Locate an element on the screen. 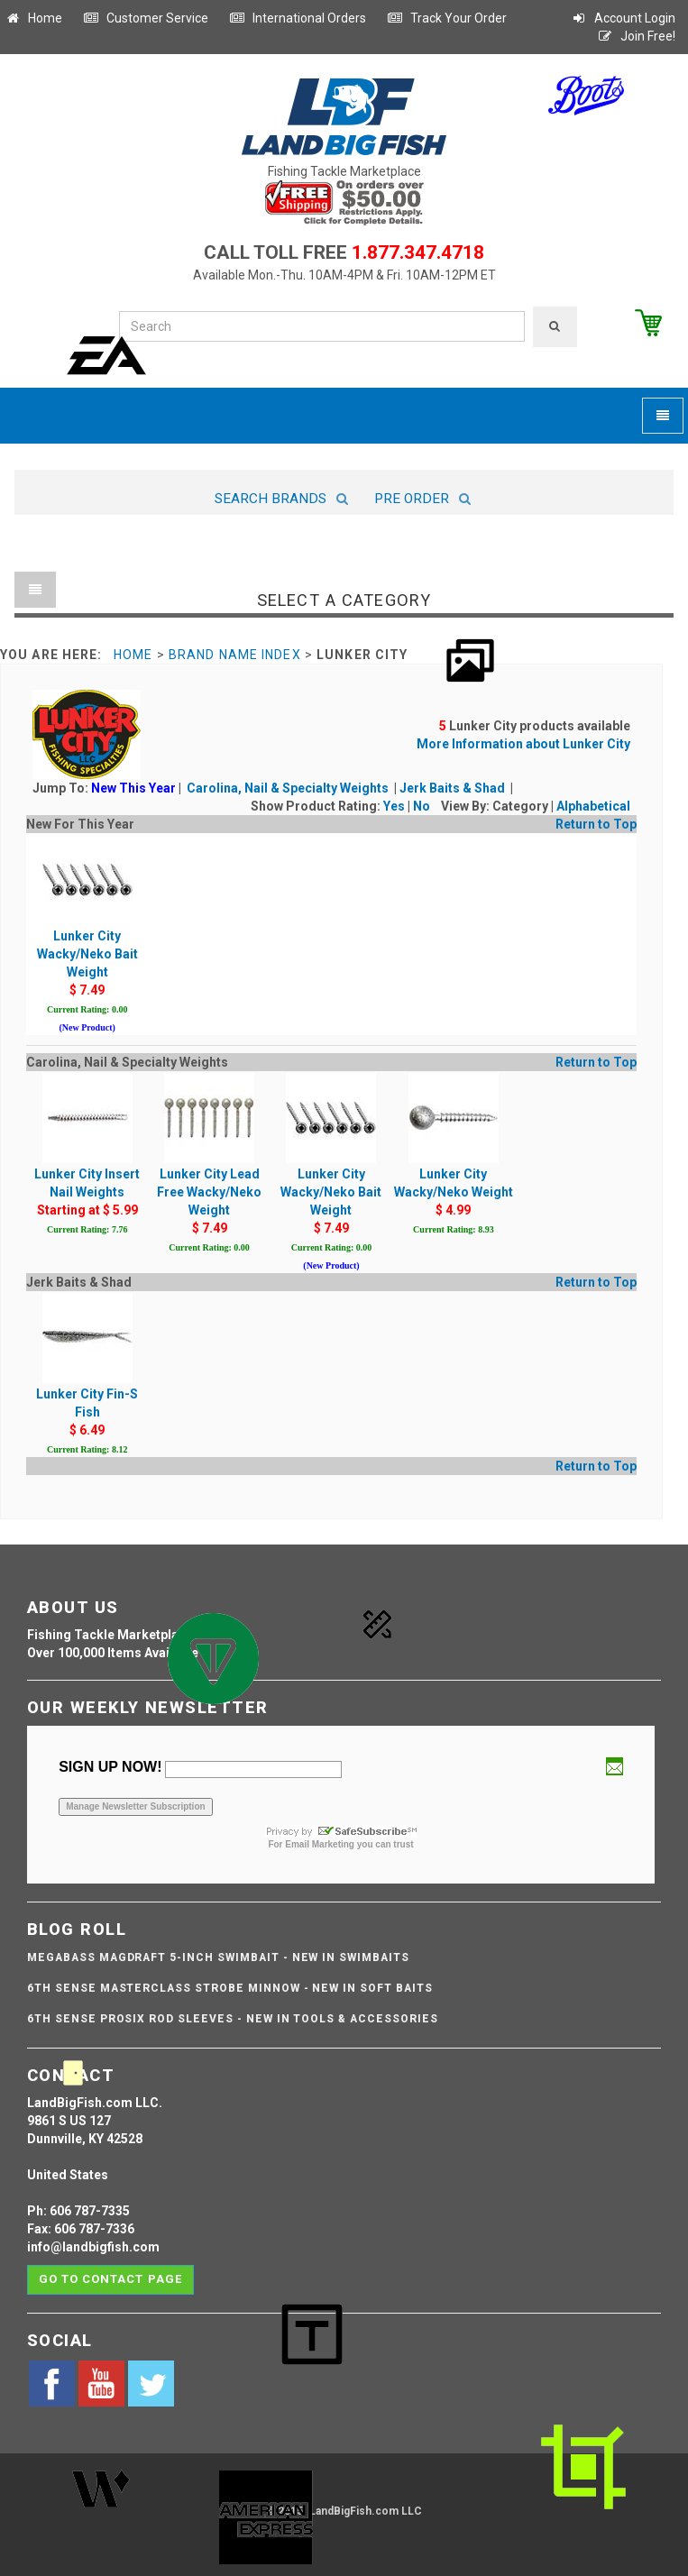 The width and height of the screenshot is (688, 2576). insert a text box element is located at coordinates (312, 2334).